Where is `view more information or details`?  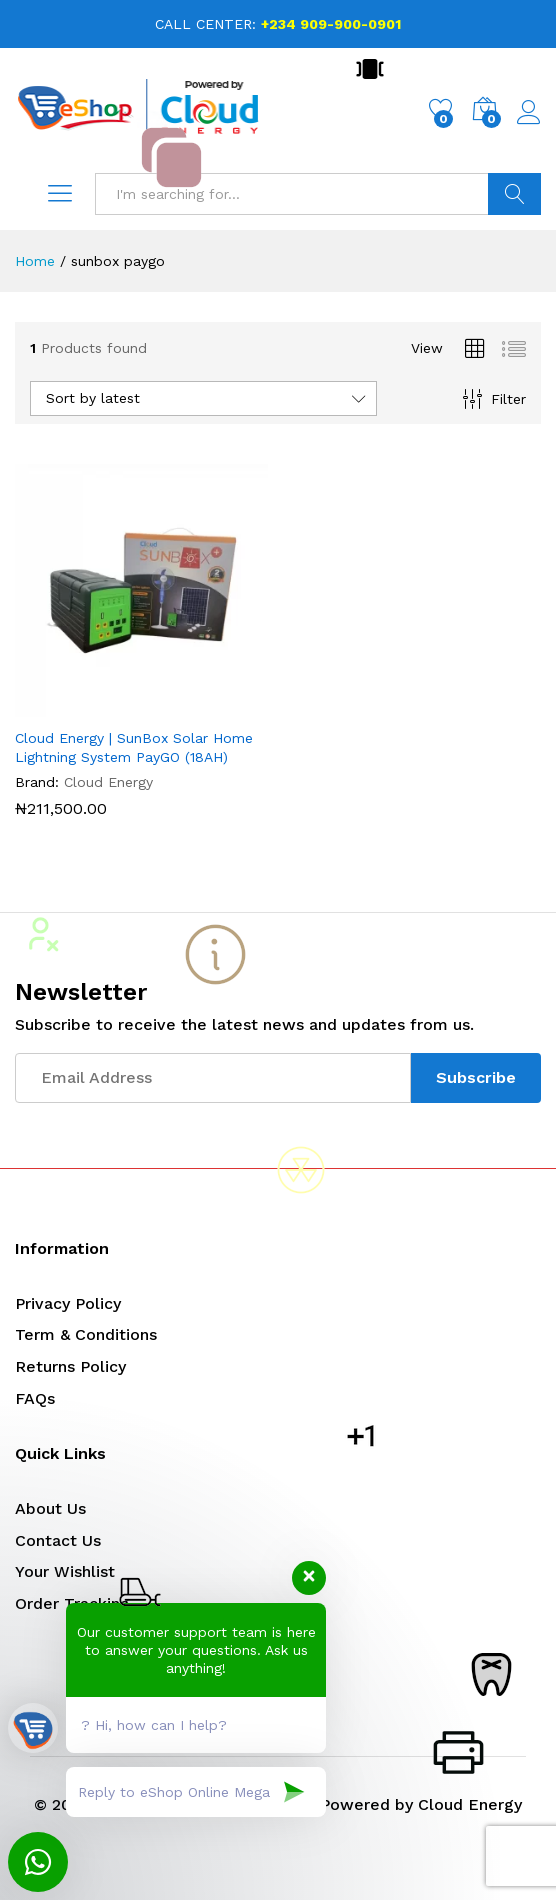 view more information or details is located at coordinates (215, 954).